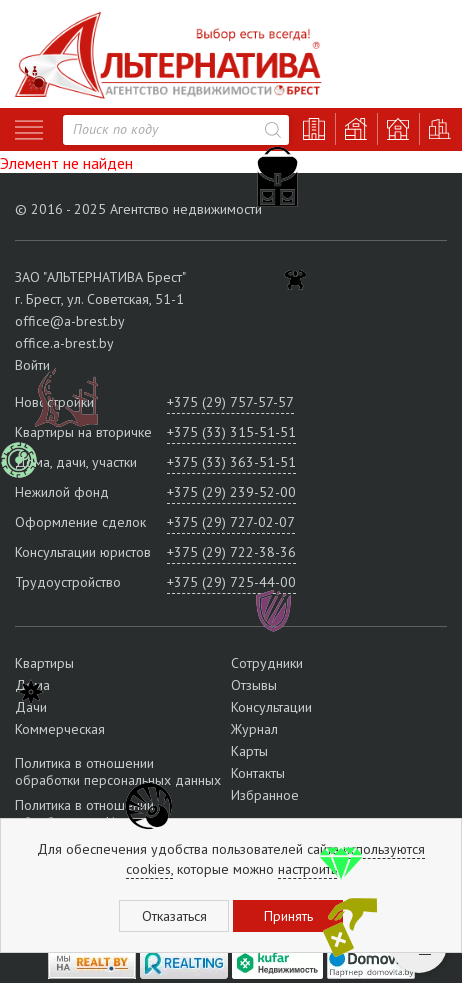 This screenshot has width=462, height=983. Describe the element at coordinates (66, 396) in the screenshot. I see `sea monster encounter or kraken attack event` at that location.